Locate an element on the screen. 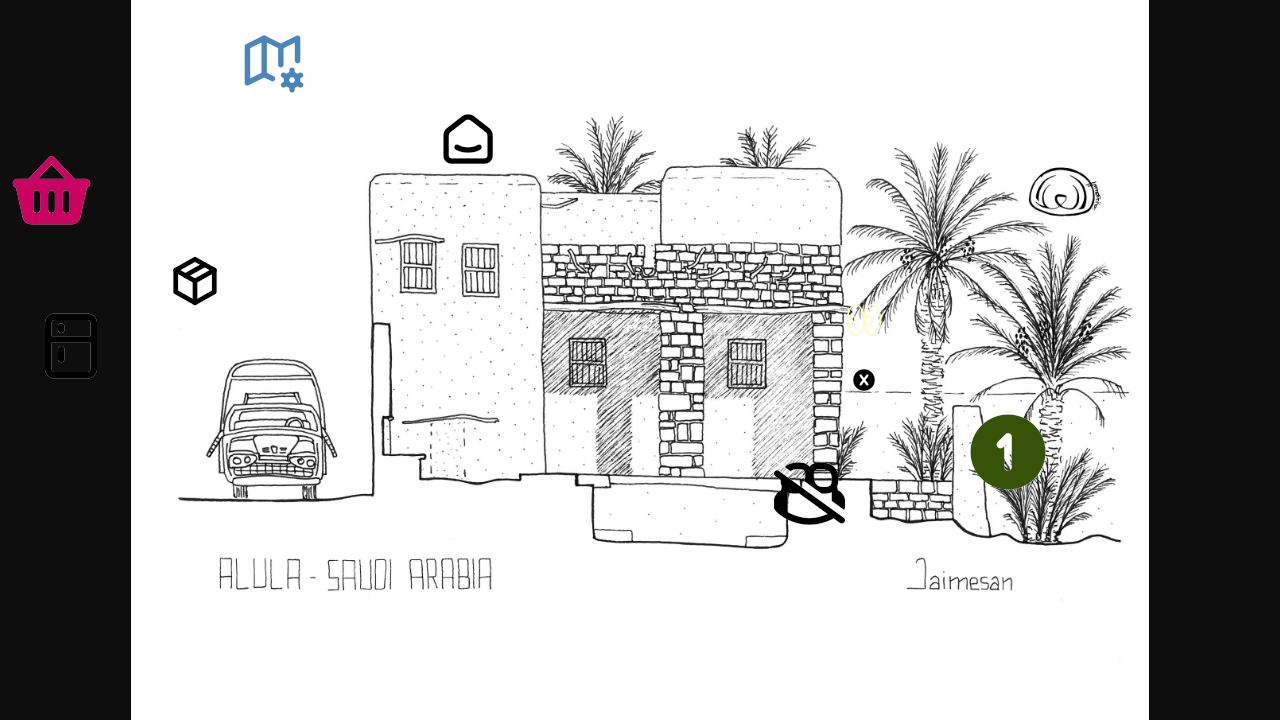 Image resolution: width=1280 pixels, height=720 pixels. access smart home controls is located at coordinates (468, 139).